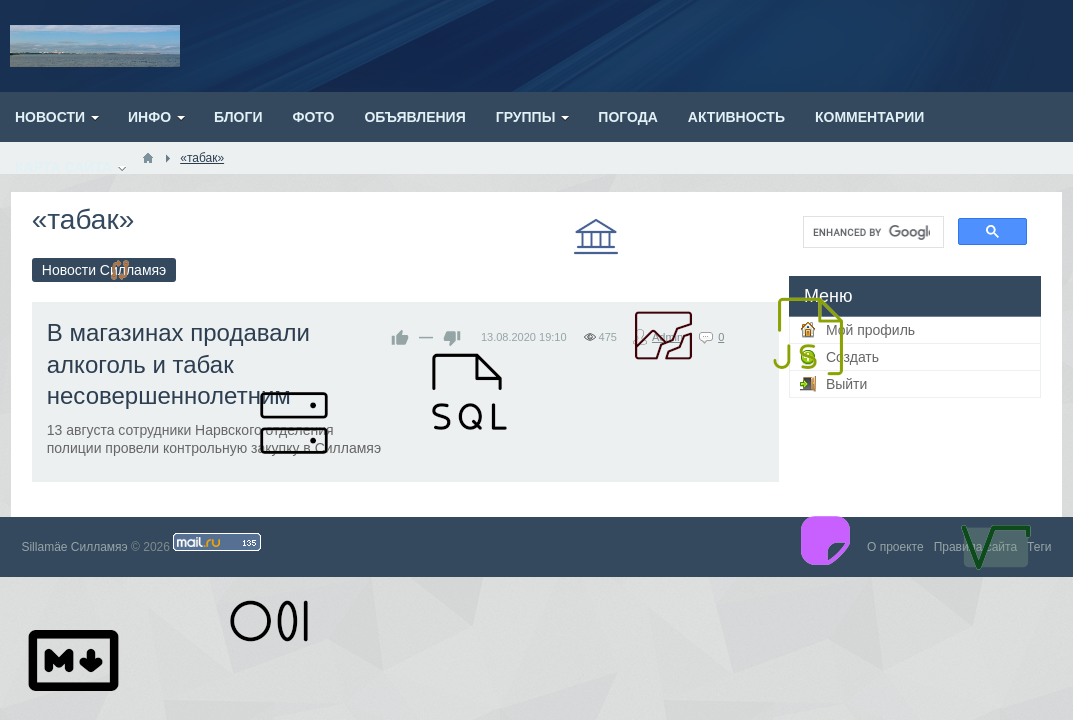 This screenshot has height=720, width=1073. I want to click on compare code versions or branches, so click(120, 270).